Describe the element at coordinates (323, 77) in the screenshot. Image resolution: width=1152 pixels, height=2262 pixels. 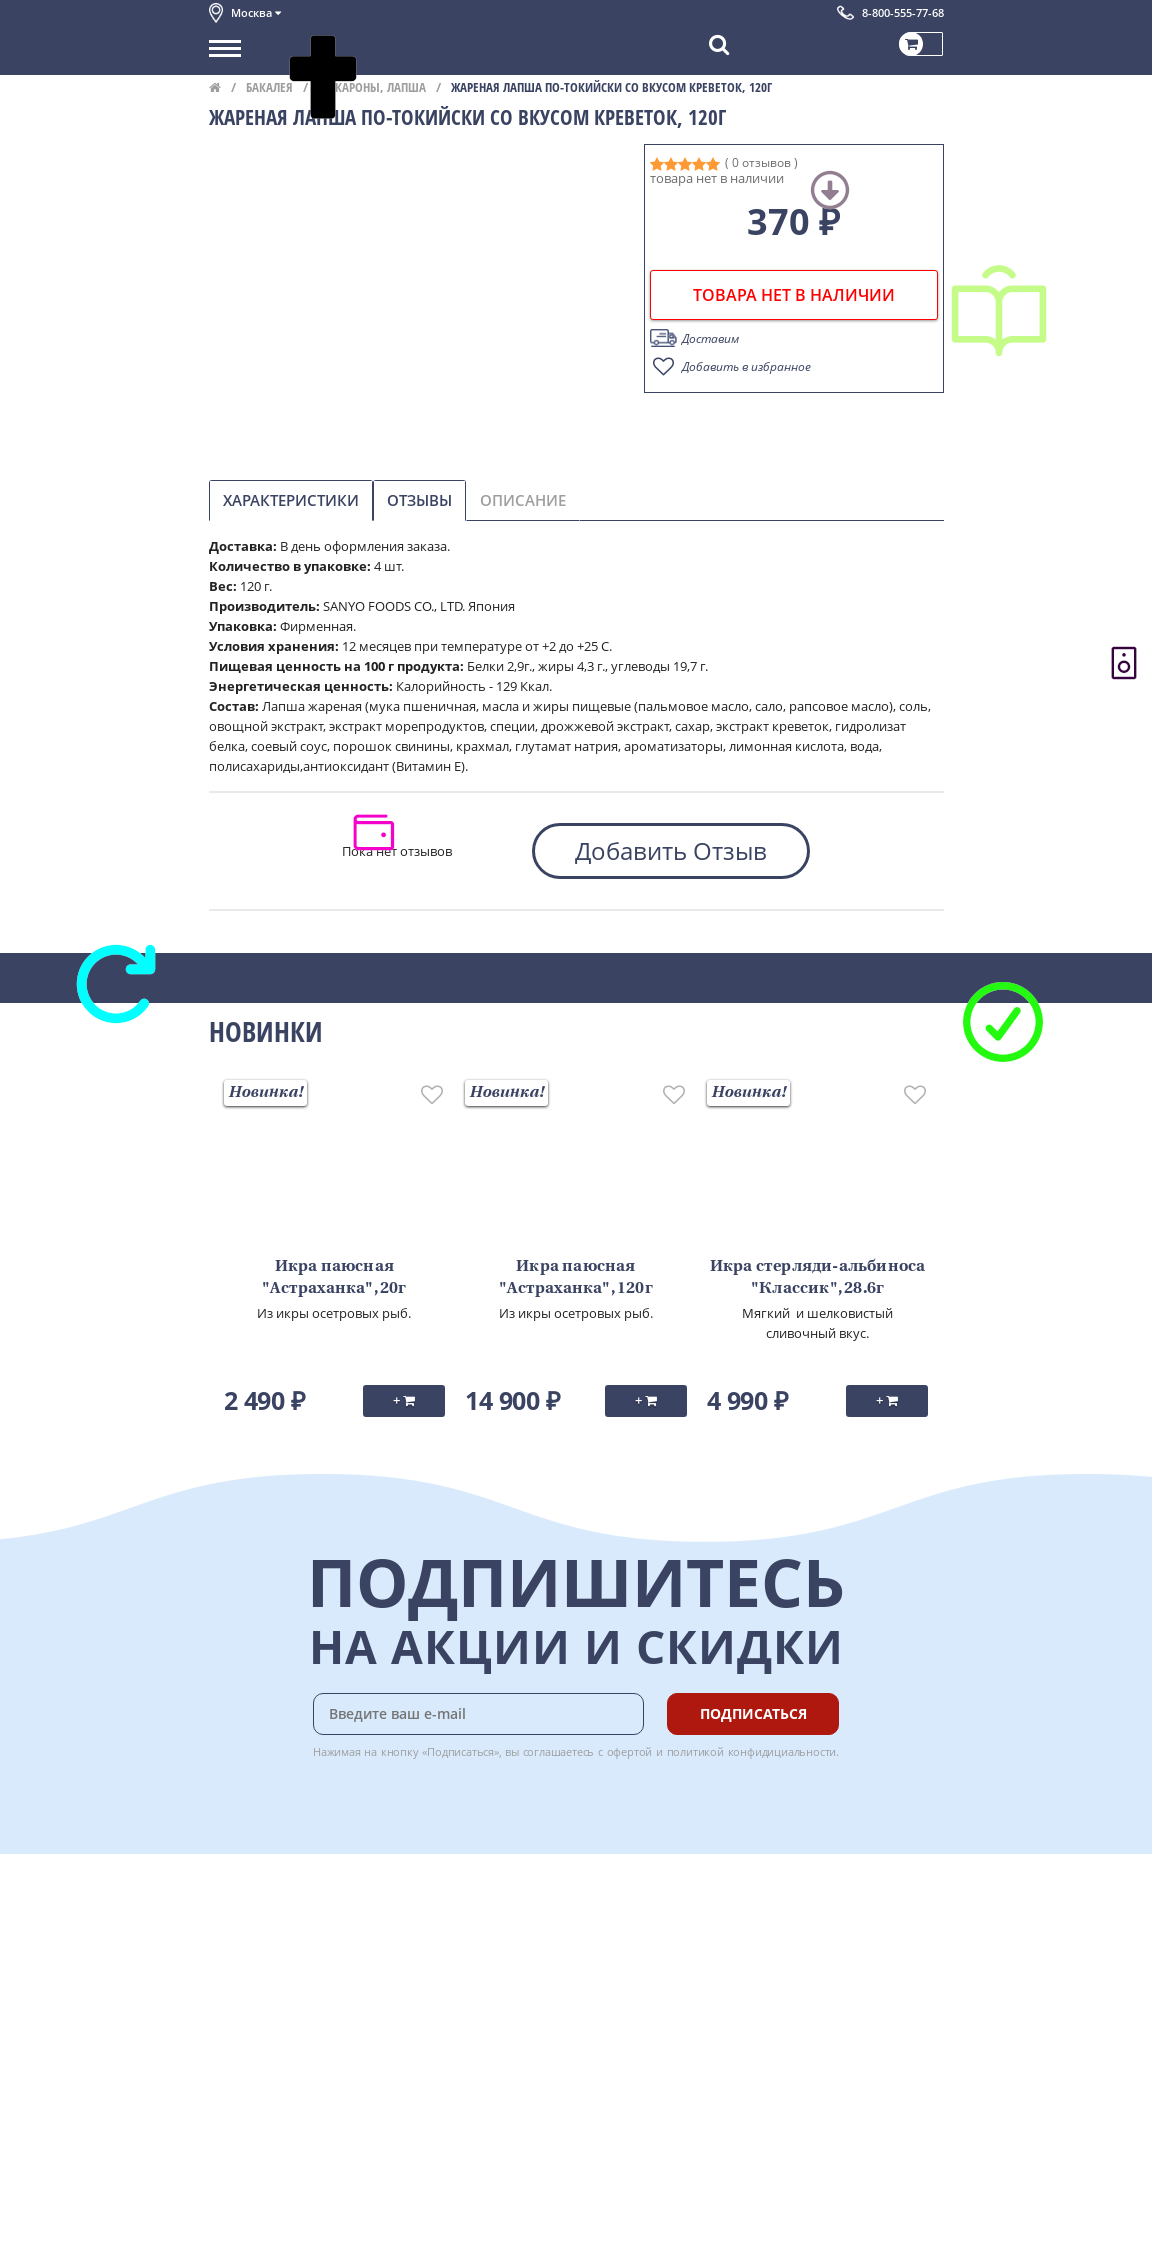
I see `religious or faith-based content indicator` at that location.